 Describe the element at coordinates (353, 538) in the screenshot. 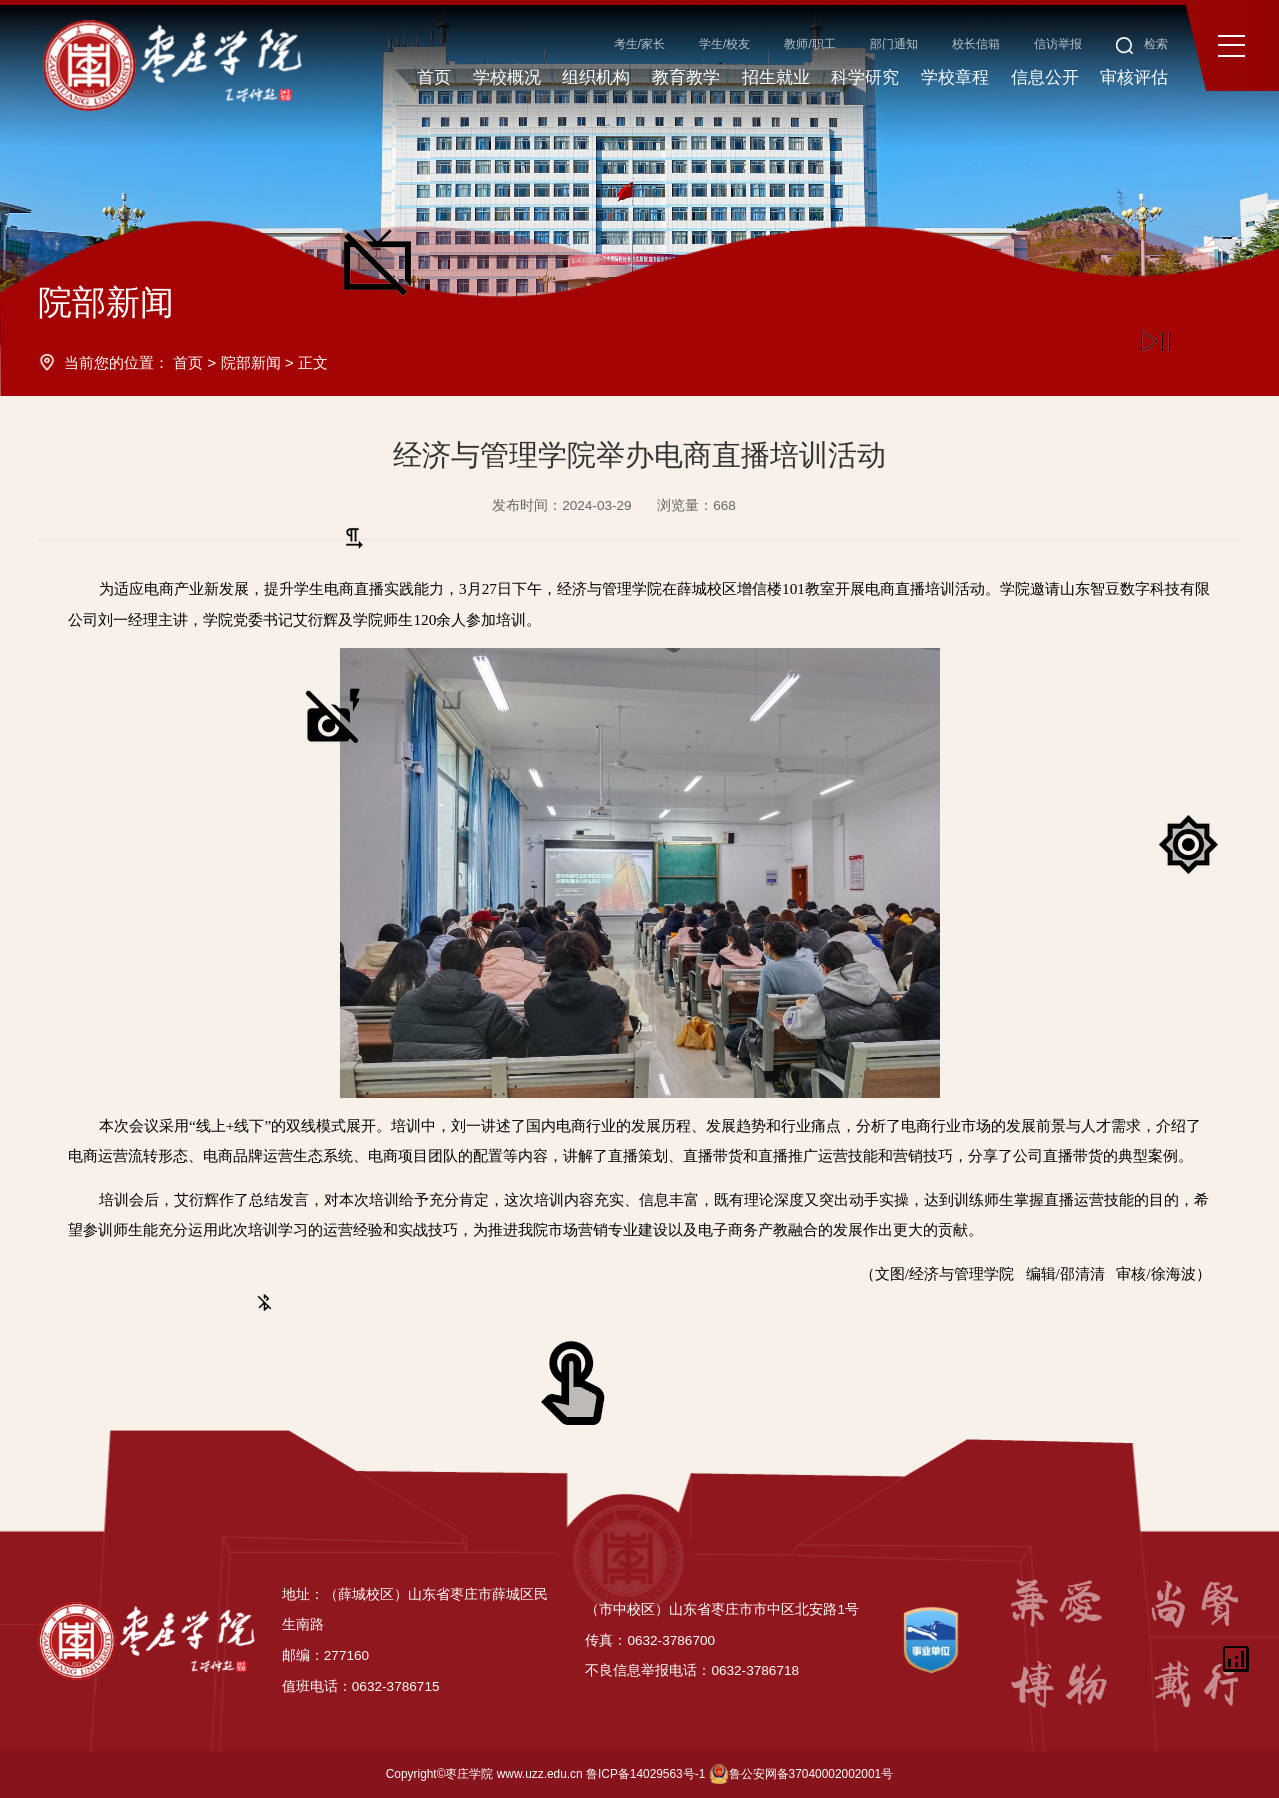

I see `set text direction to left-to-right` at that location.